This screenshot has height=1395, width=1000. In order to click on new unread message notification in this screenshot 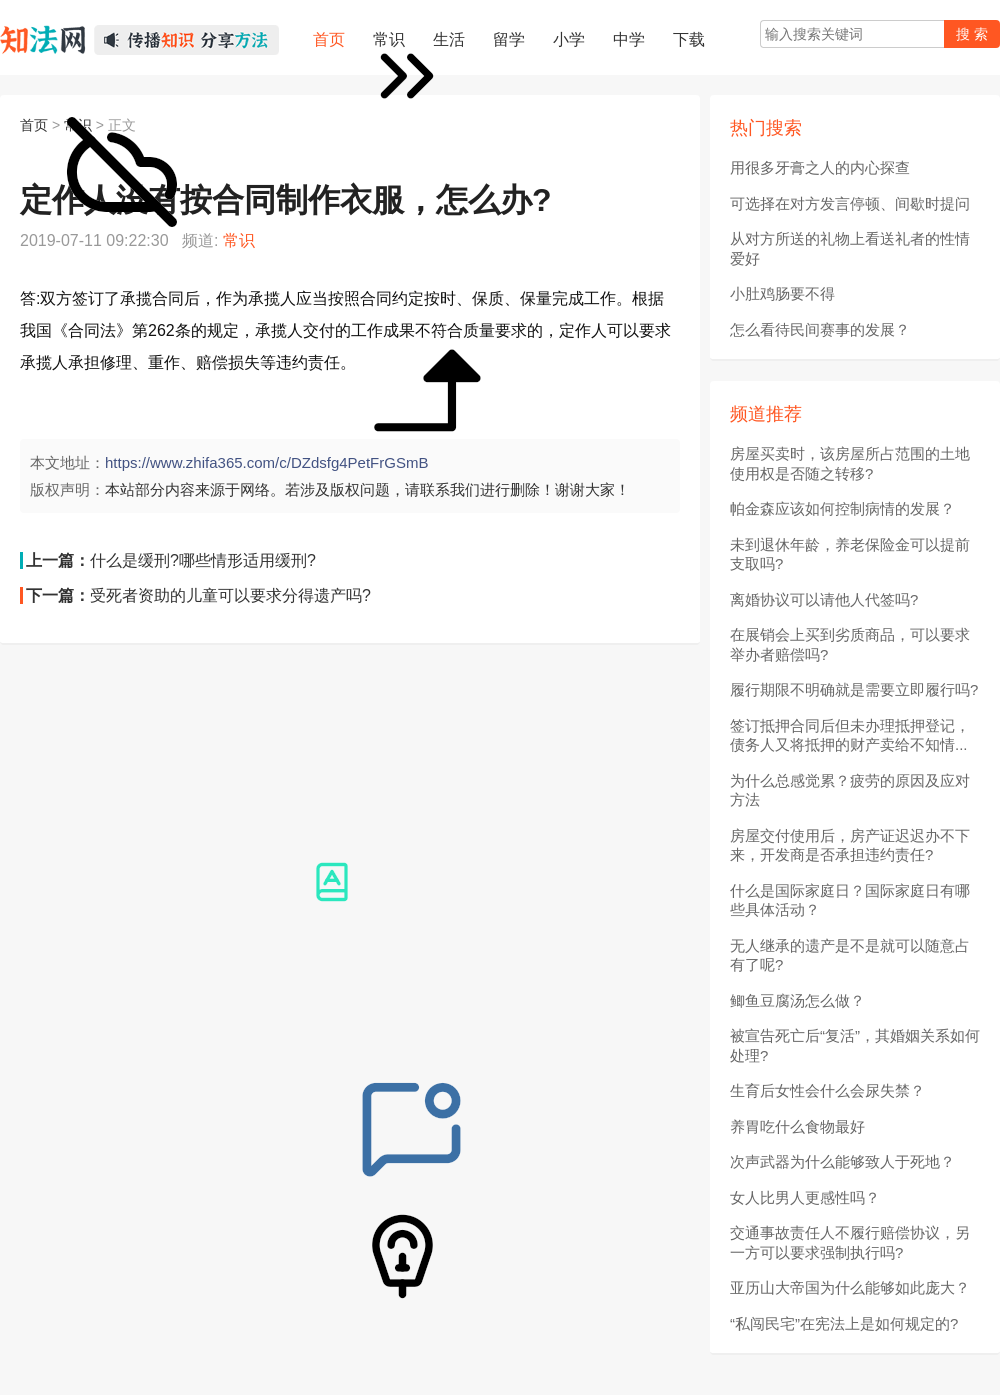, I will do `click(411, 1127)`.